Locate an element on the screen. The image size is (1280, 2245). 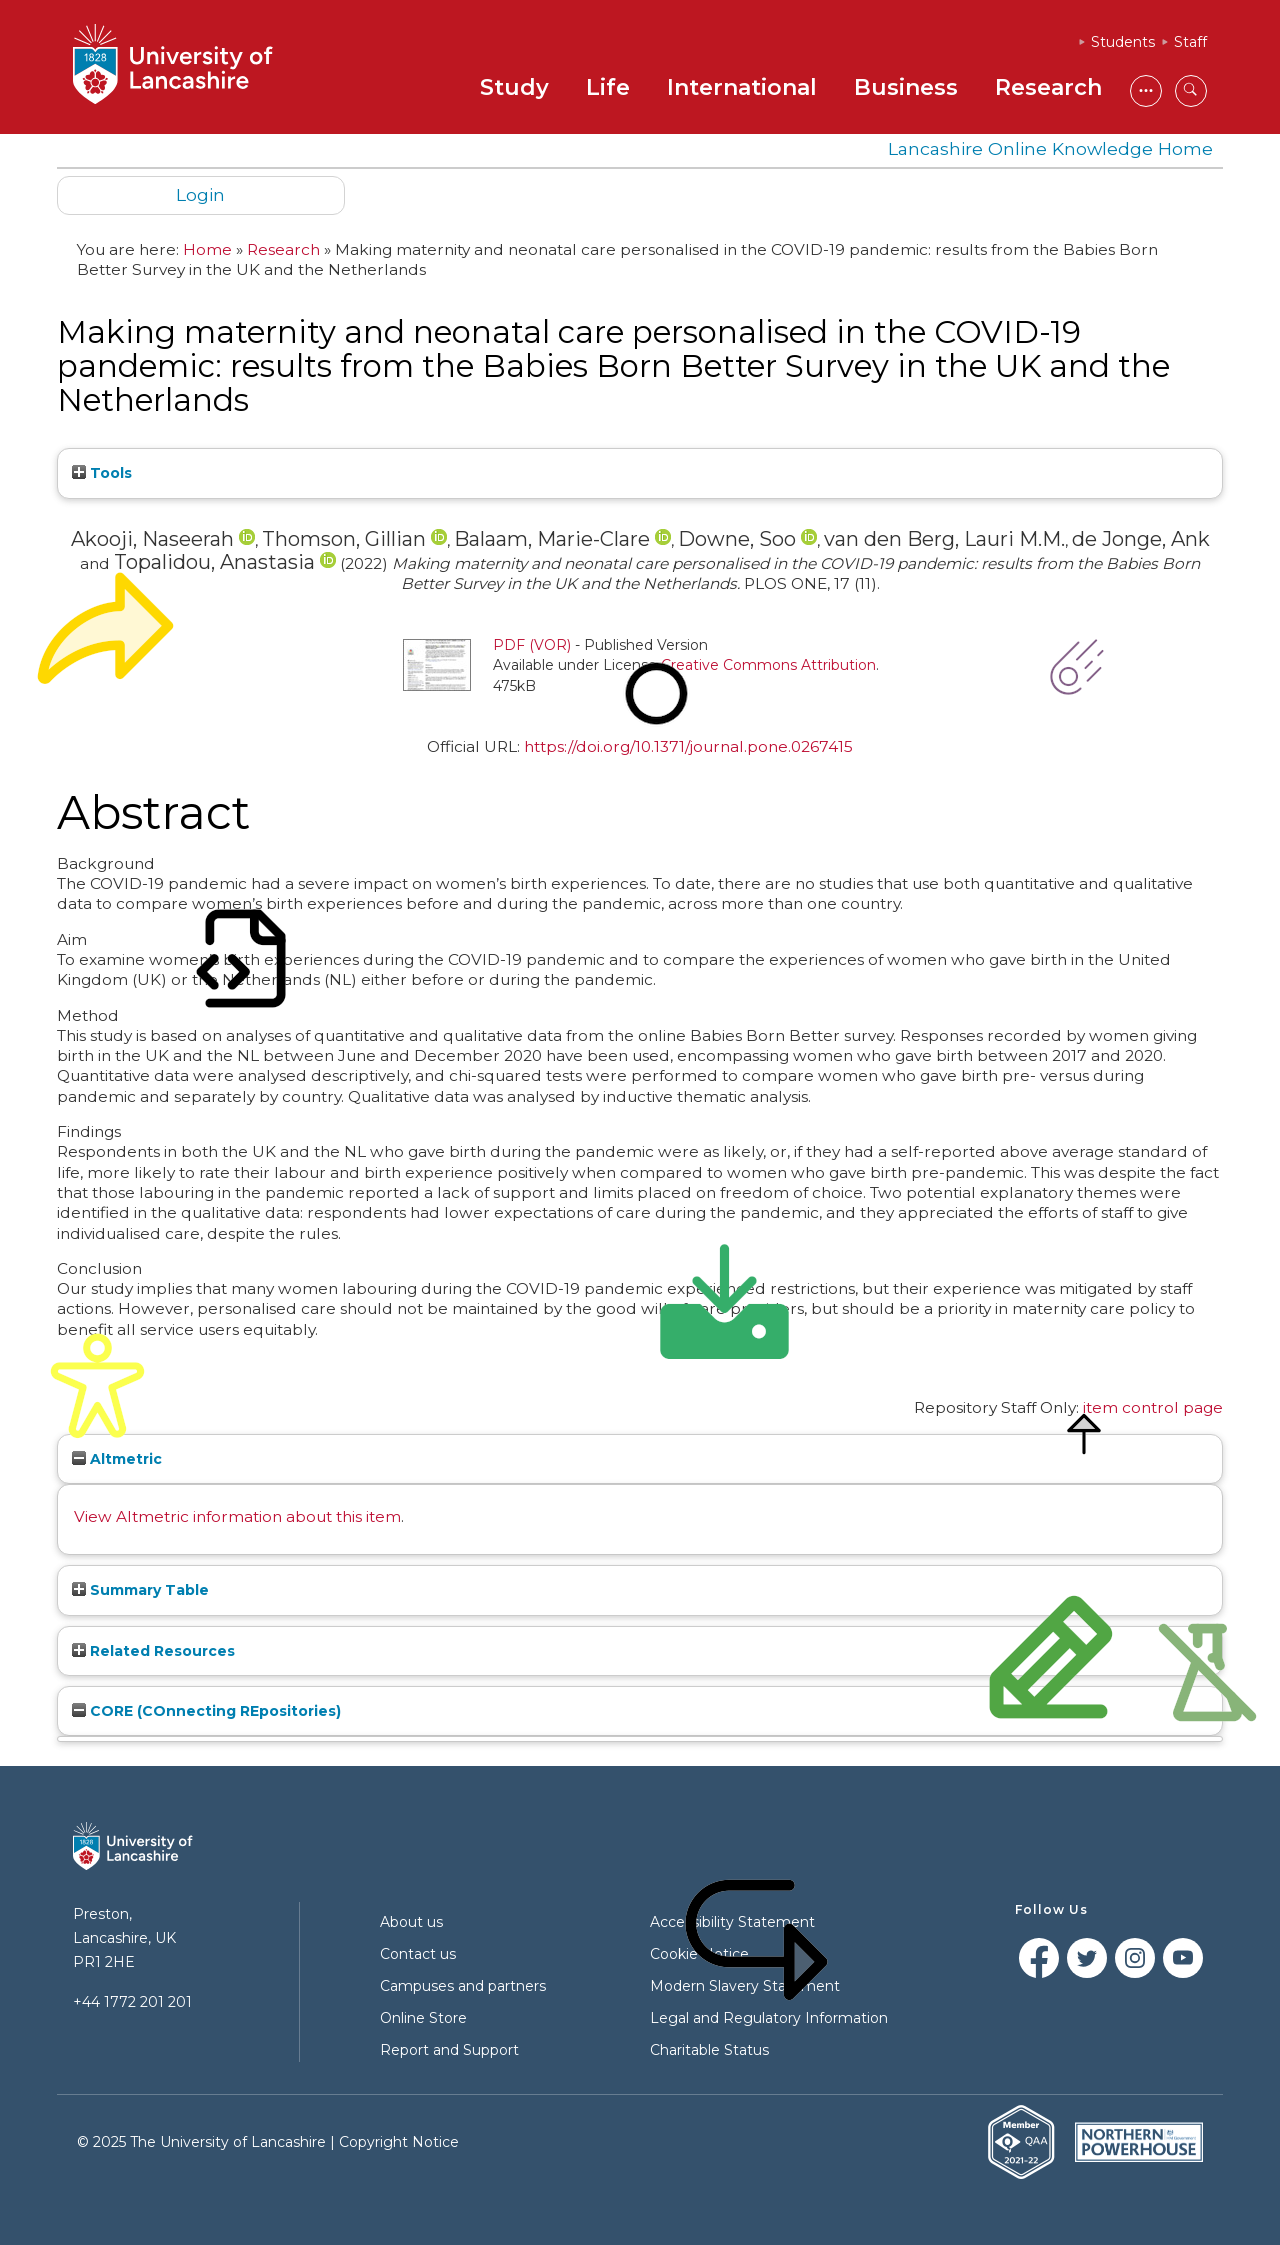
accessibility settings or features is located at coordinates (97, 1387).